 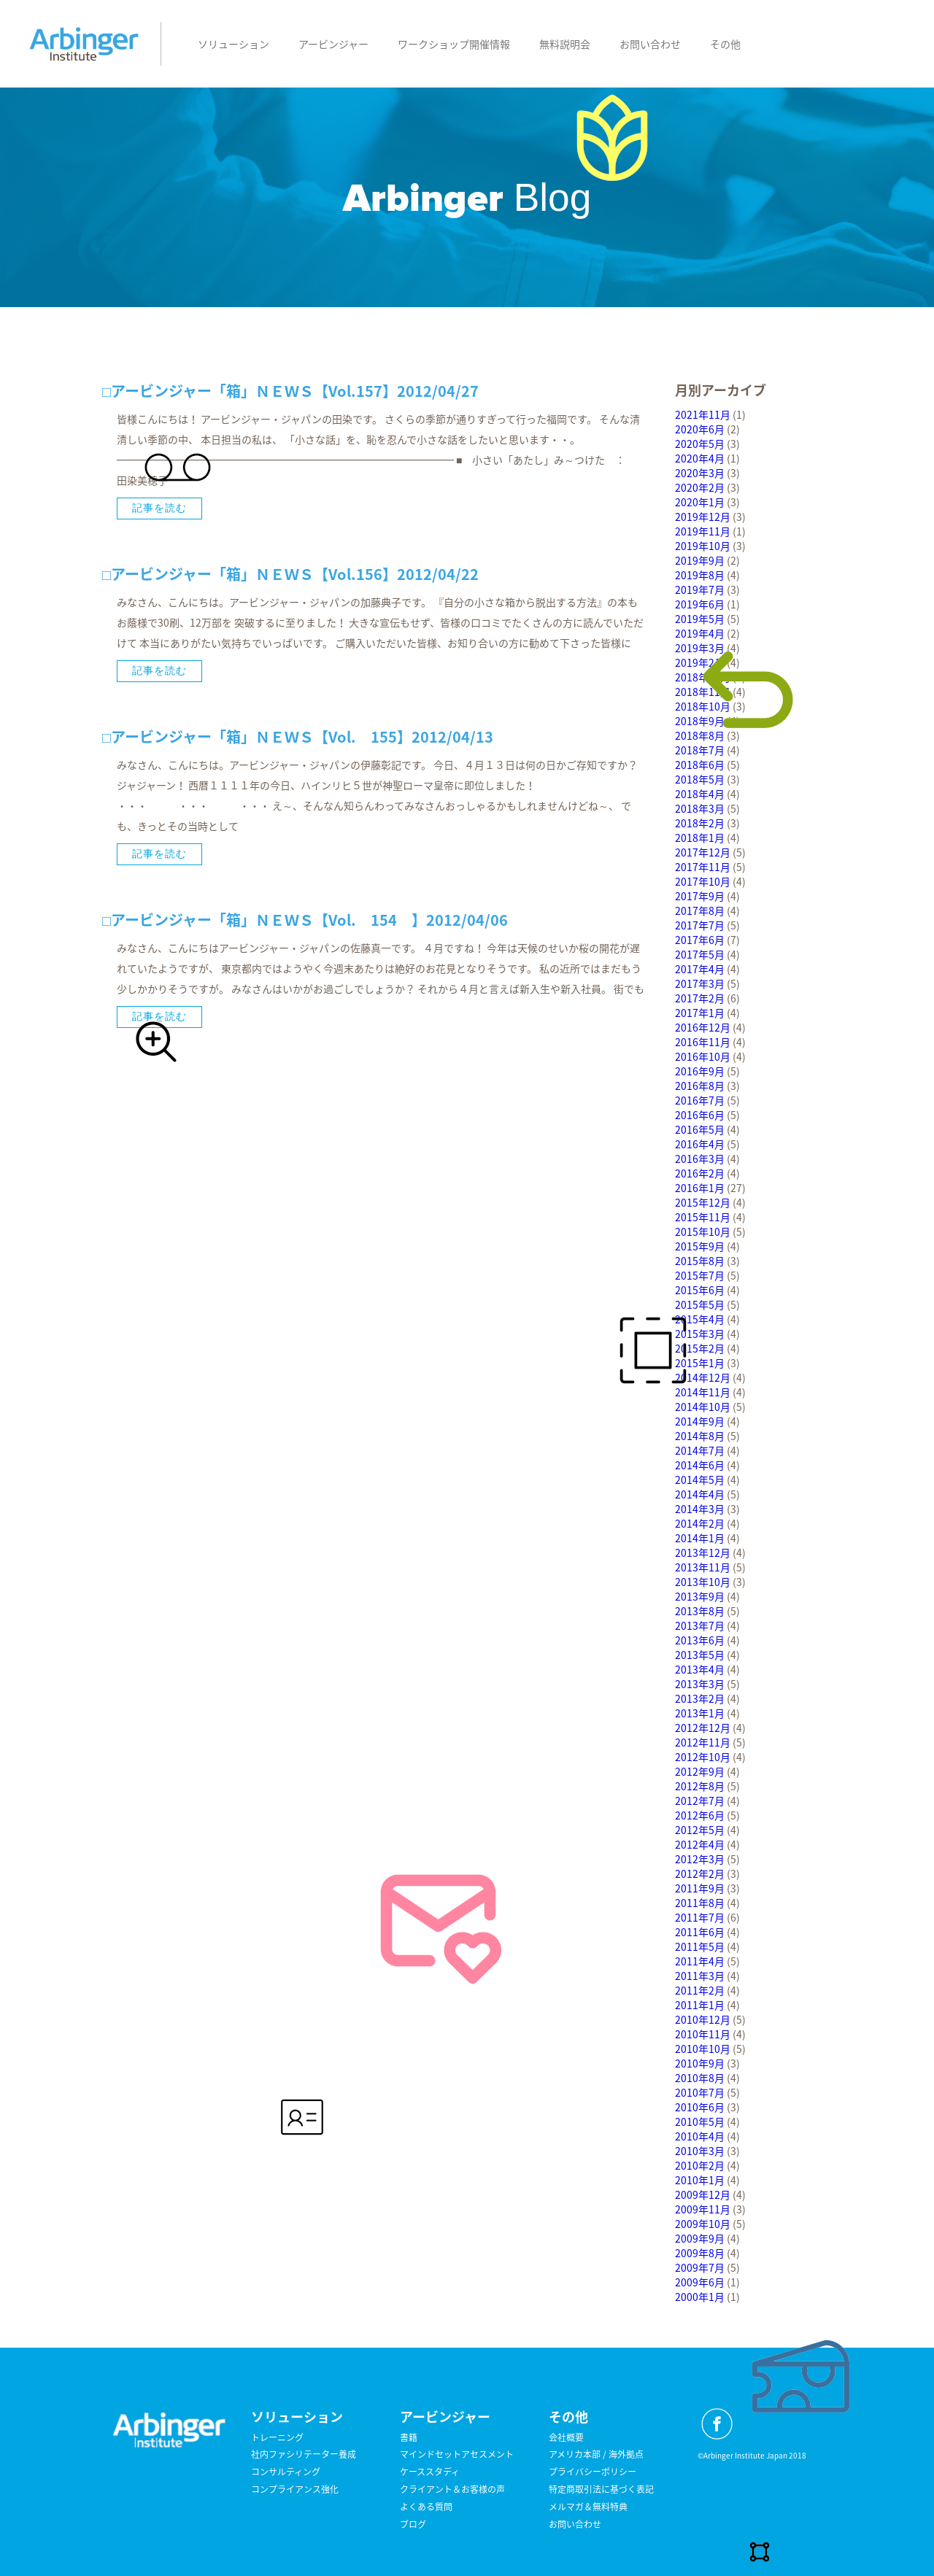 I want to click on indicates dairy or cheese-related content, so click(x=800, y=2381).